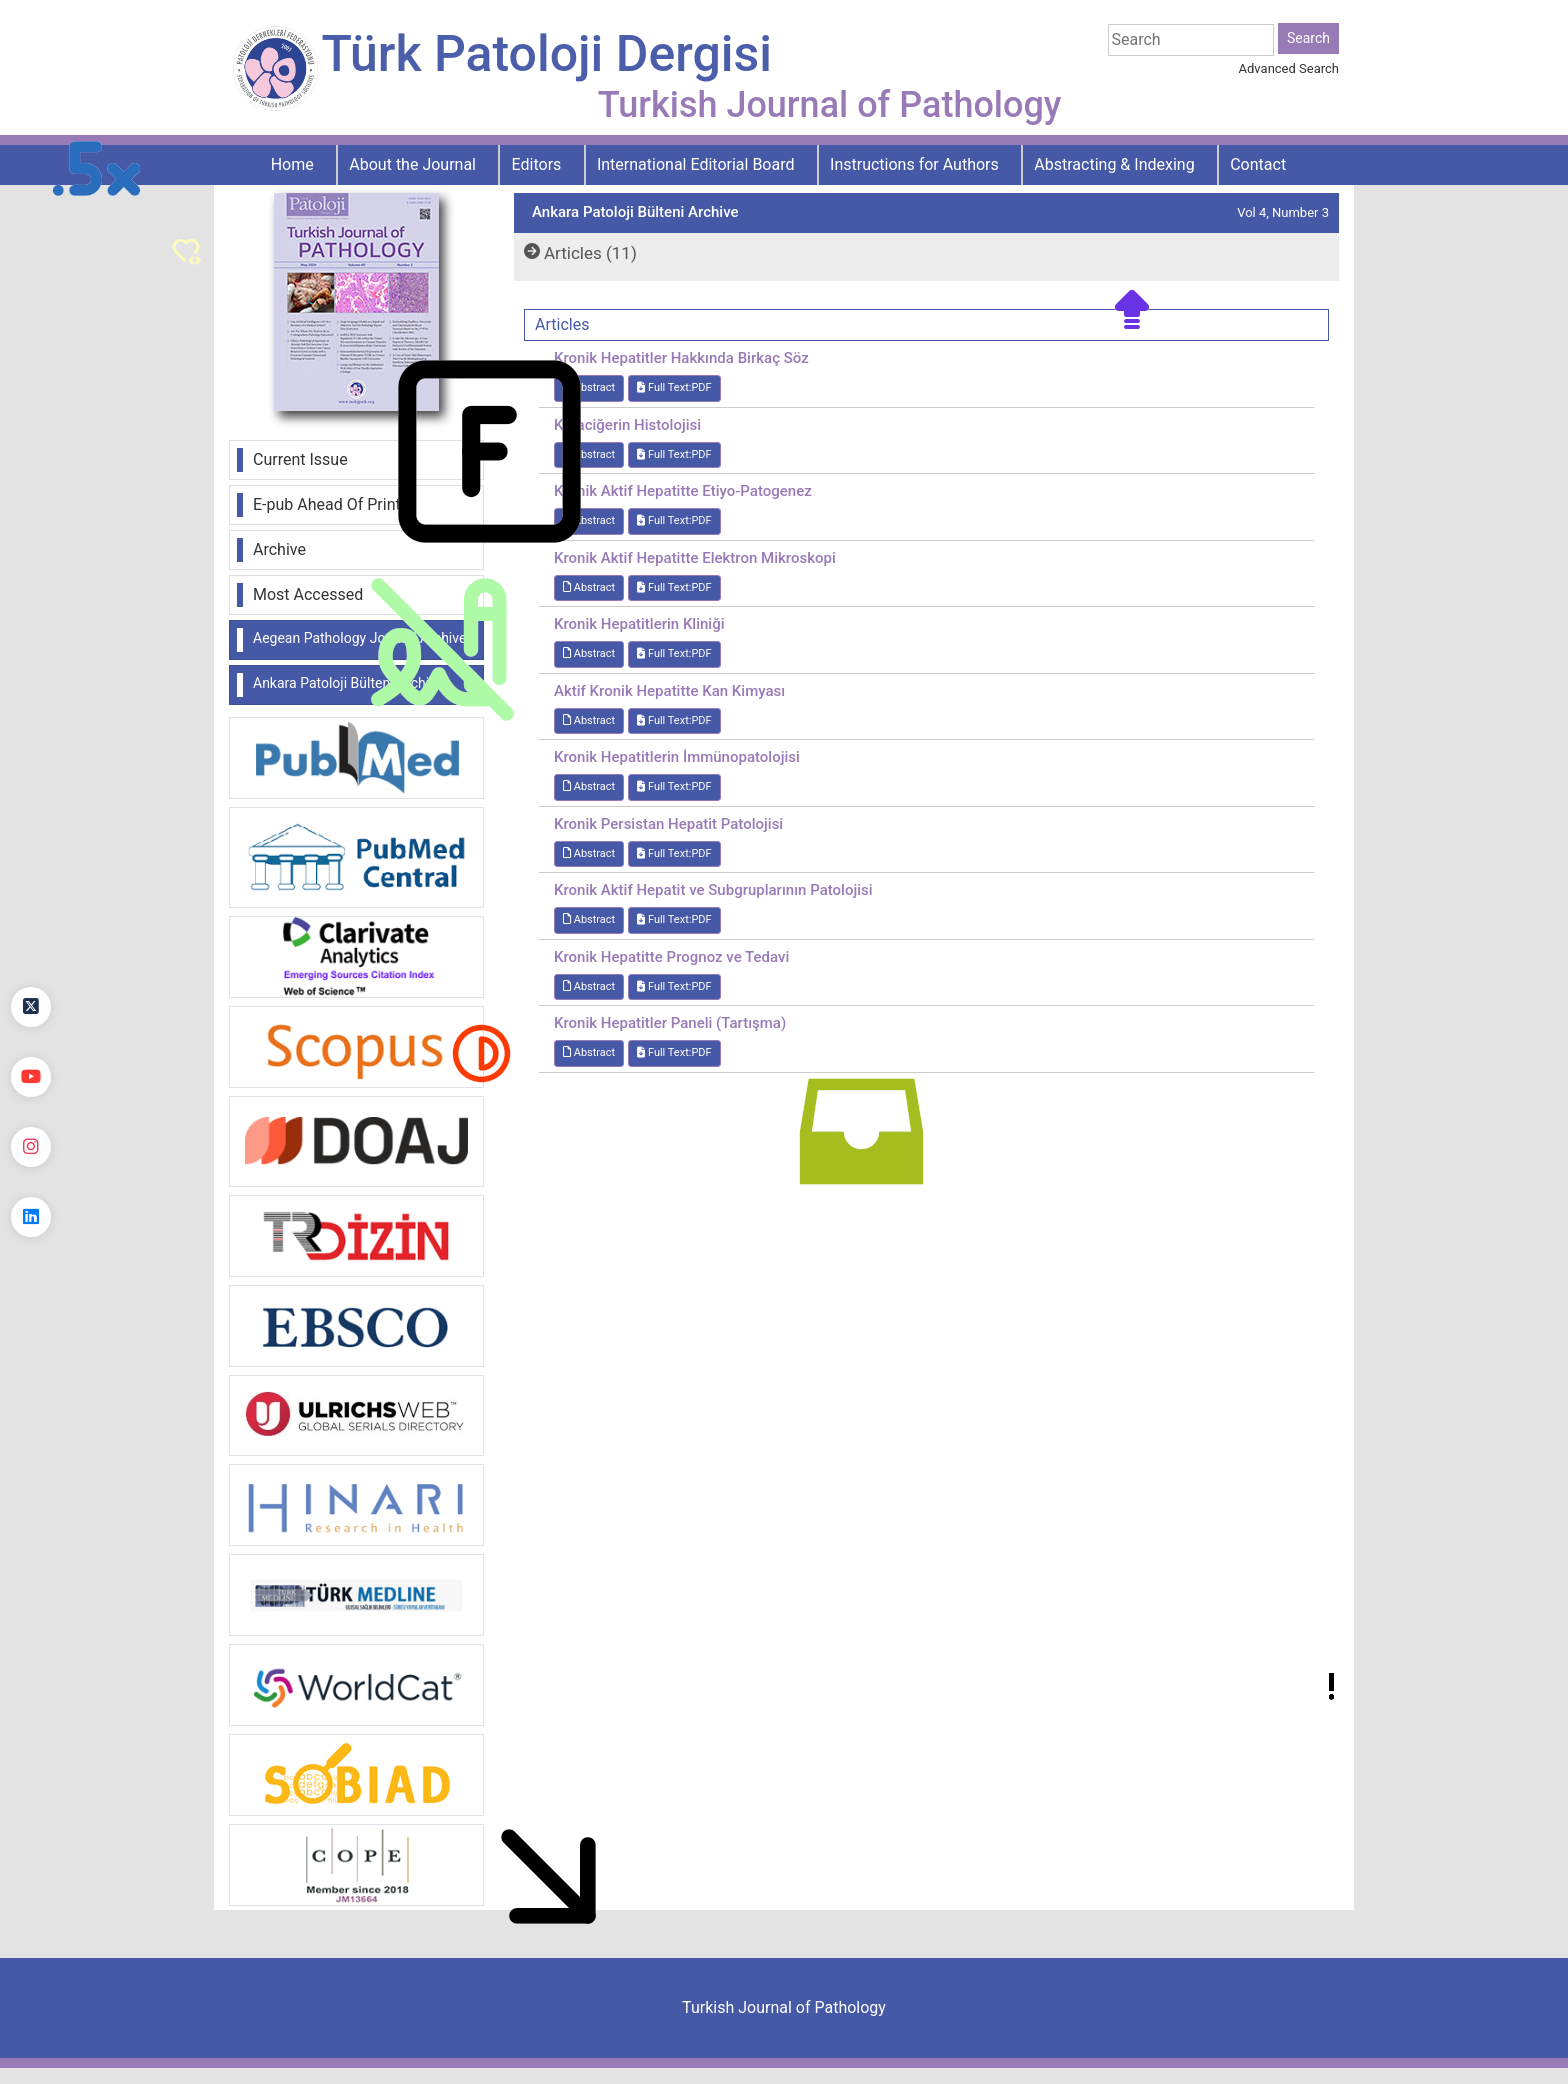 The image size is (1568, 2084). What do you see at coordinates (481, 1053) in the screenshot?
I see `adjust display contrast settings` at bounding box center [481, 1053].